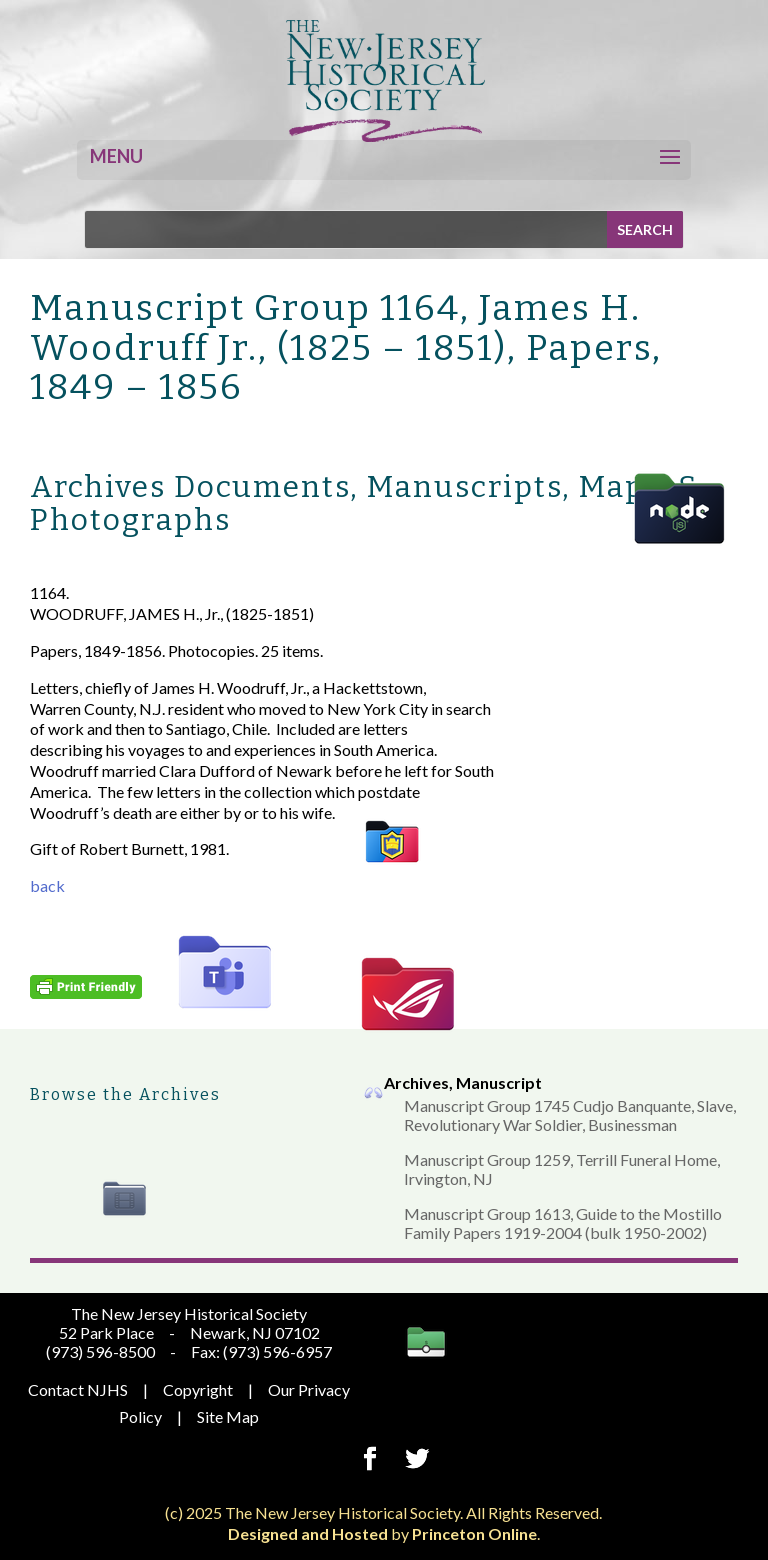 This screenshot has height=1560, width=768. What do you see at coordinates (224, 974) in the screenshot?
I see `open microsoft teams files folder` at bounding box center [224, 974].